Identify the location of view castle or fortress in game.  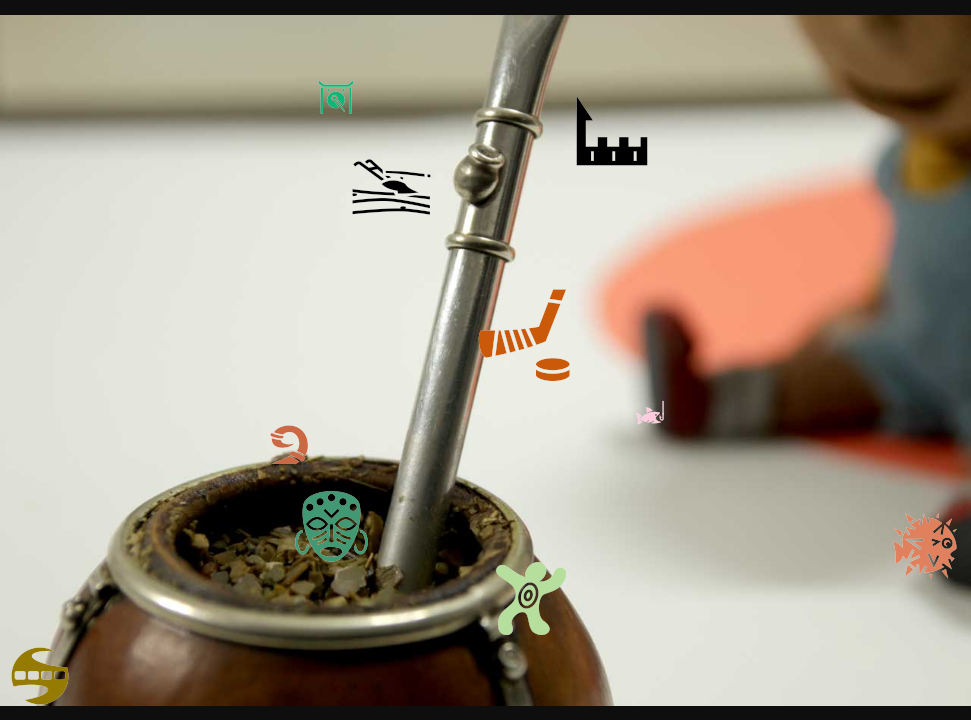
(612, 130).